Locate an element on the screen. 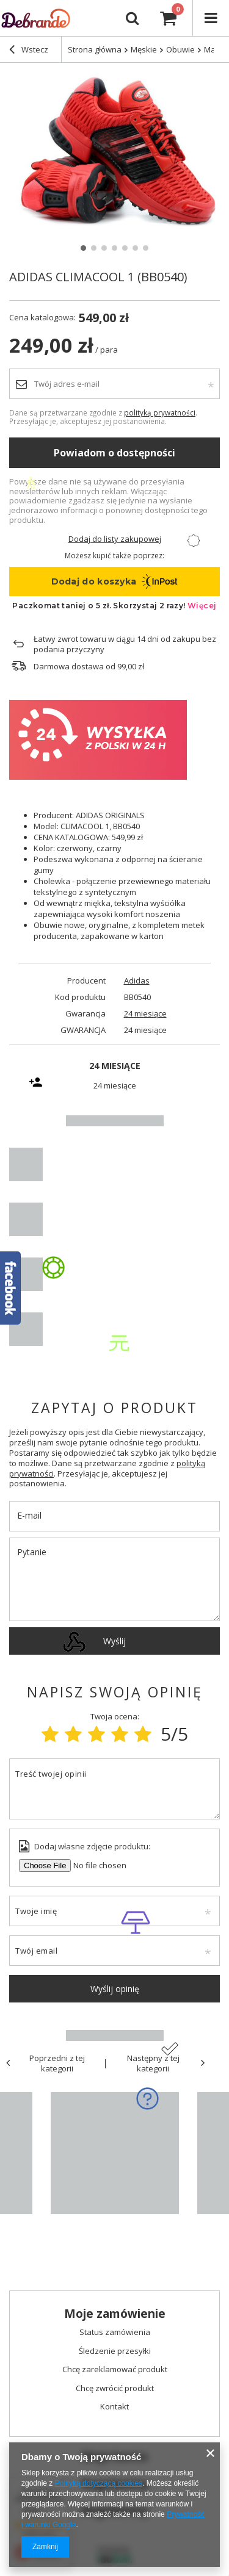 Image resolution: width=229 pixels, height=2576 pixels. access casino or gambling features is located at coordinates (53, 1267).